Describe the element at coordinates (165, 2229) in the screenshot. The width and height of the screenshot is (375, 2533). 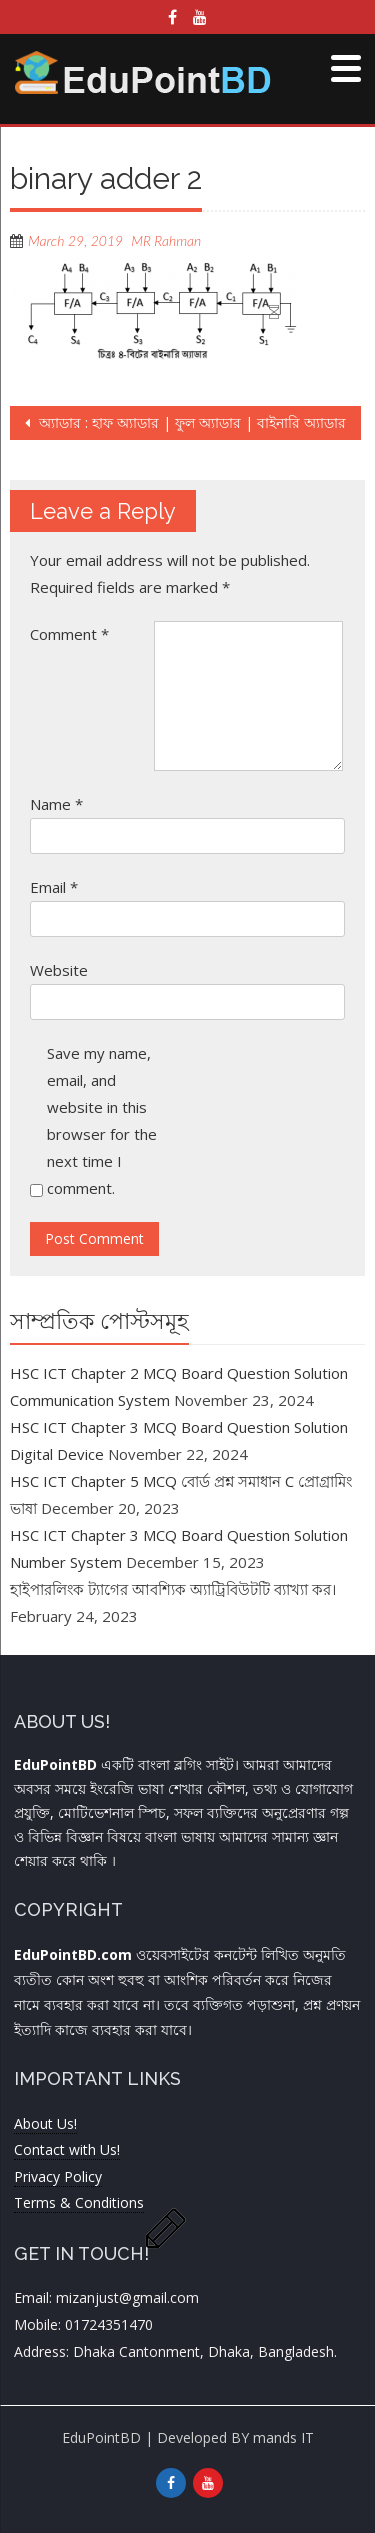
I see `edit content or text` at that location.